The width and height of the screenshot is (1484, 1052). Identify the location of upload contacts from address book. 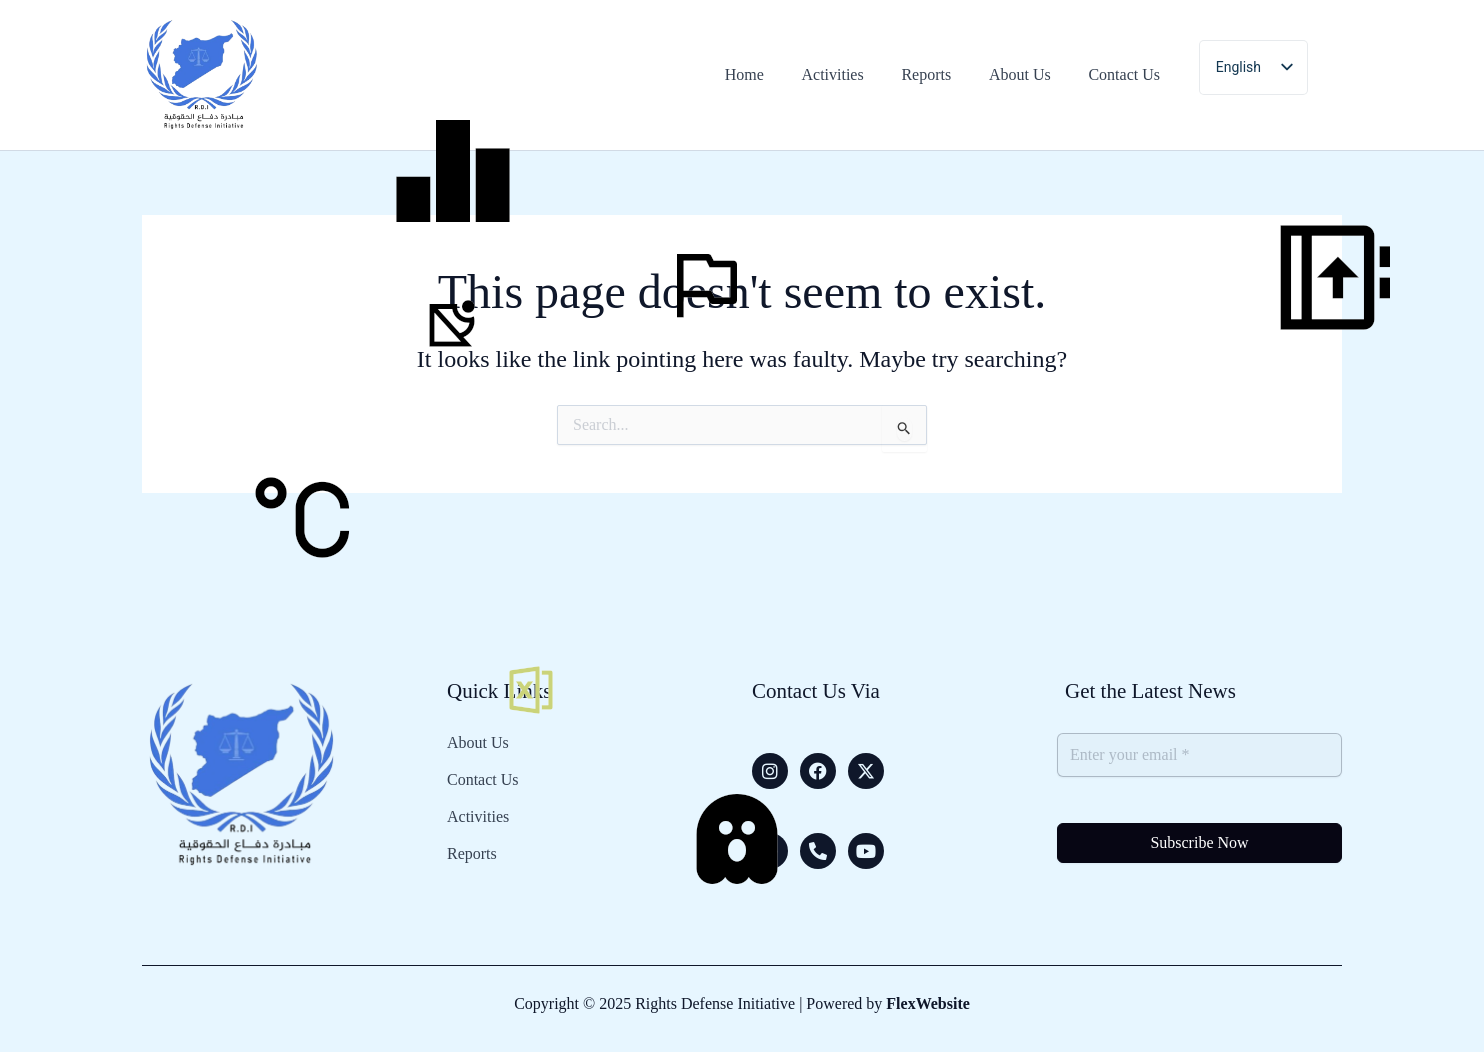
(1327, 277).